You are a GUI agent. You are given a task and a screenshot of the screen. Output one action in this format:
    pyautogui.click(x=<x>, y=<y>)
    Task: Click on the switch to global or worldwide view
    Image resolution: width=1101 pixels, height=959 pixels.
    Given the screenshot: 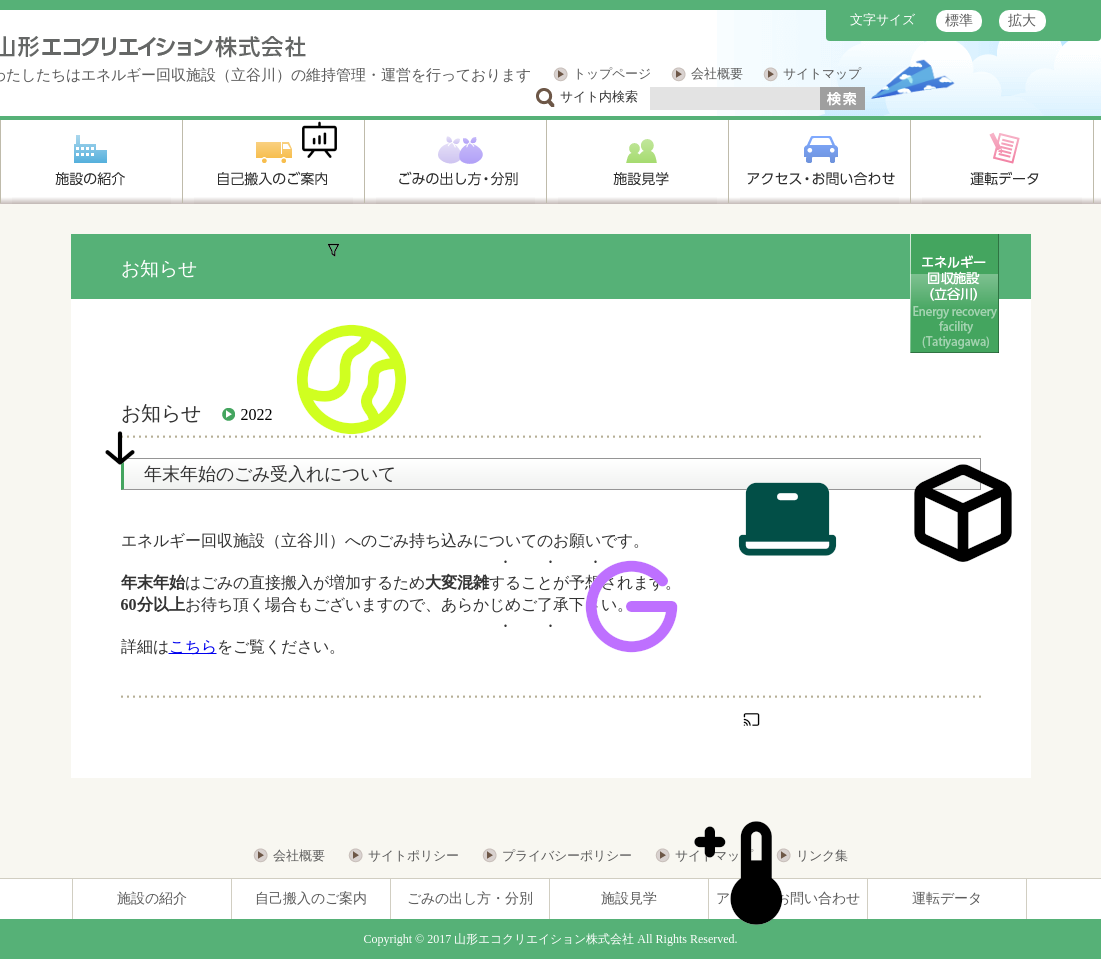 What is the action you would take?
    pyautogui.click(x=351, y=379)
    